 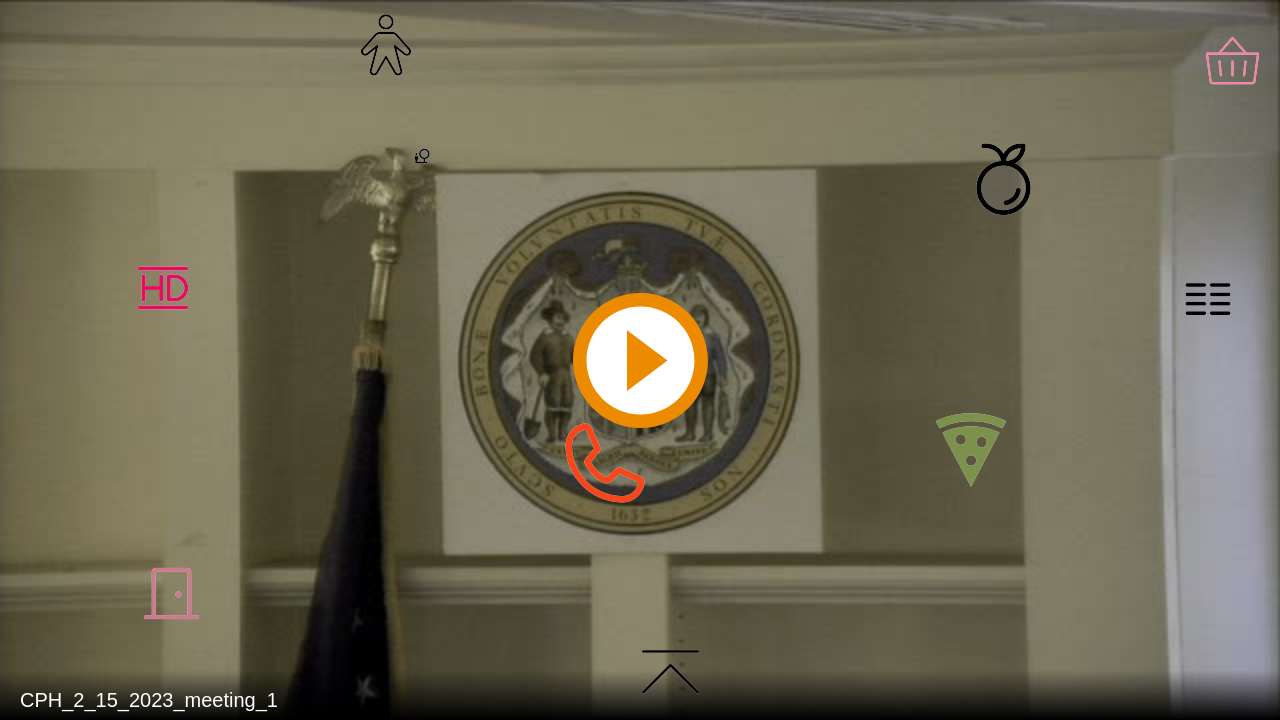 What do you see at coordinates (670, 670) in the screenshot?
I see `collapse content to top` at bounding box center [670, 670].